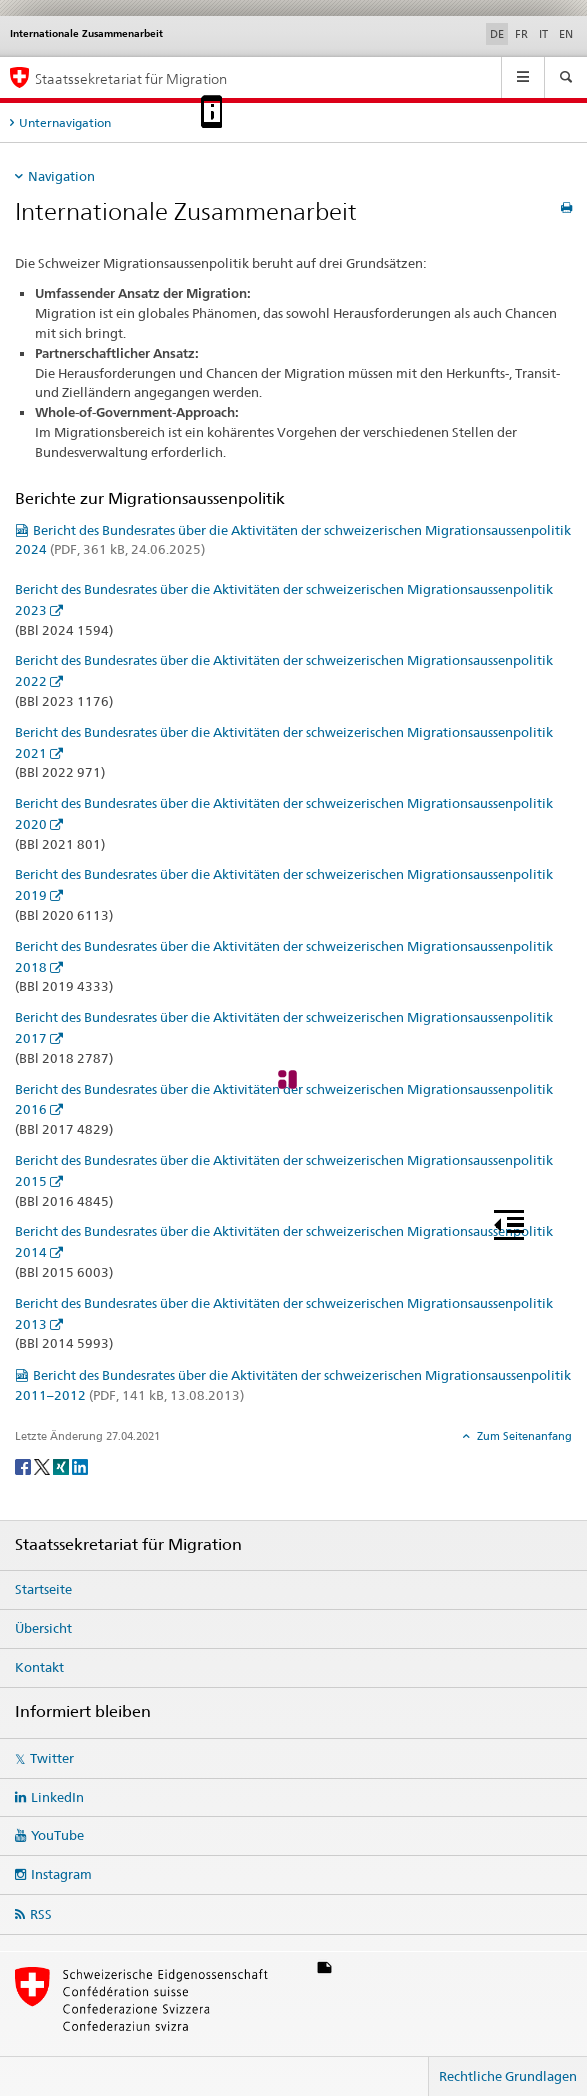 This screenshot has height=2096, width=587. I want to click on create a new note, so click(324, 1967).